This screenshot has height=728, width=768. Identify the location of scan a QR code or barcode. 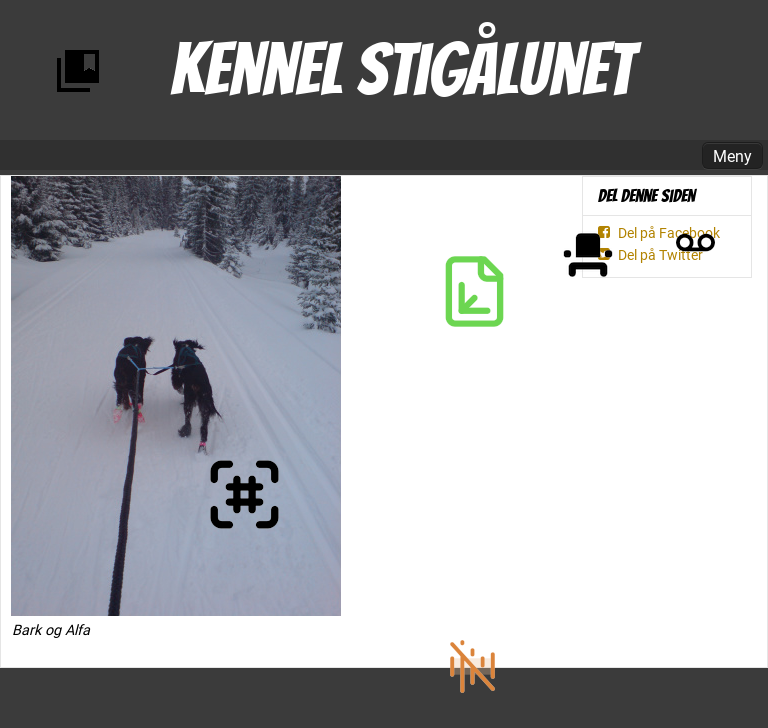
(244, 494).